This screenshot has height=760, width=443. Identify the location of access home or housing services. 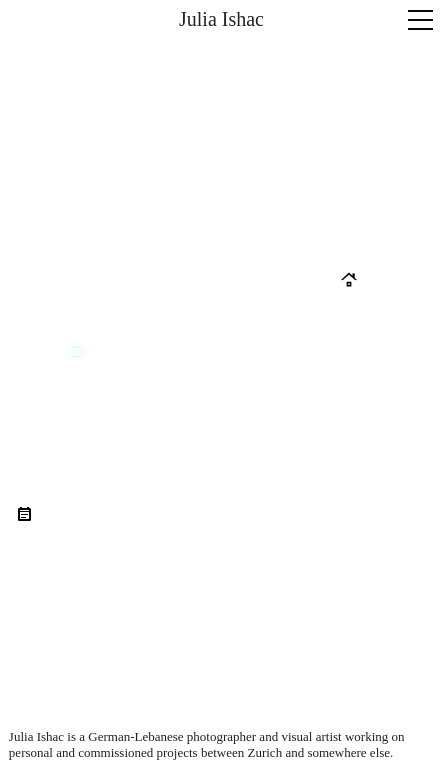
(349, 280).